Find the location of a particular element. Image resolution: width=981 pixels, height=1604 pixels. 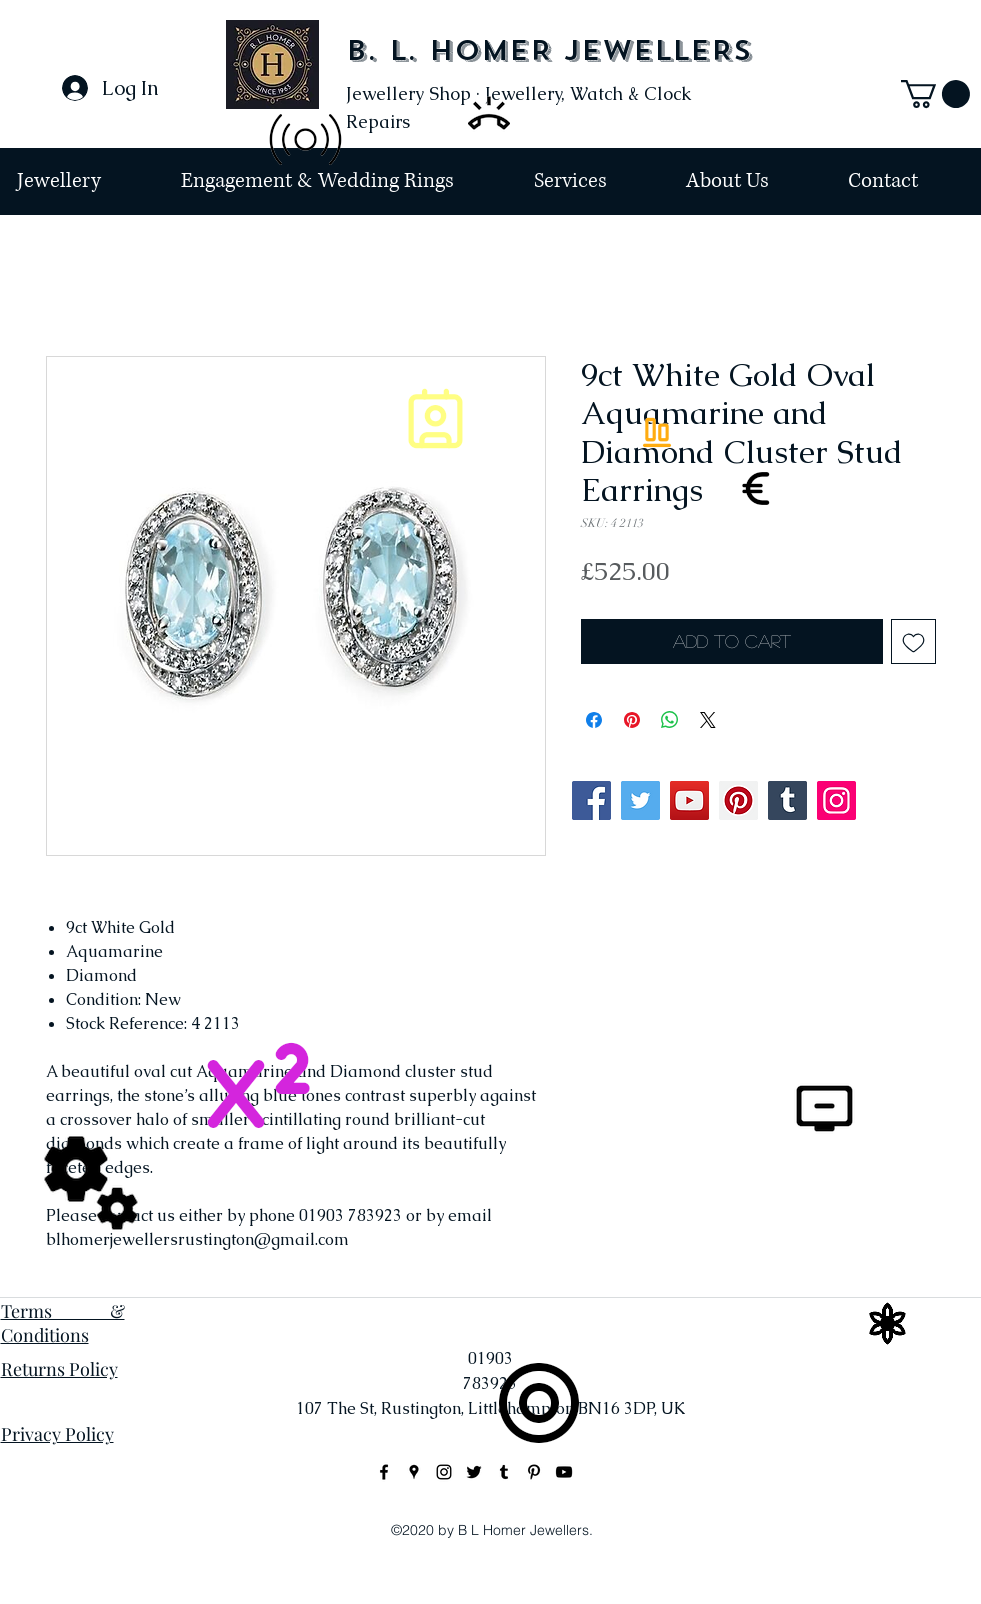

selected radio button option is located at coordinates (539, 1403).